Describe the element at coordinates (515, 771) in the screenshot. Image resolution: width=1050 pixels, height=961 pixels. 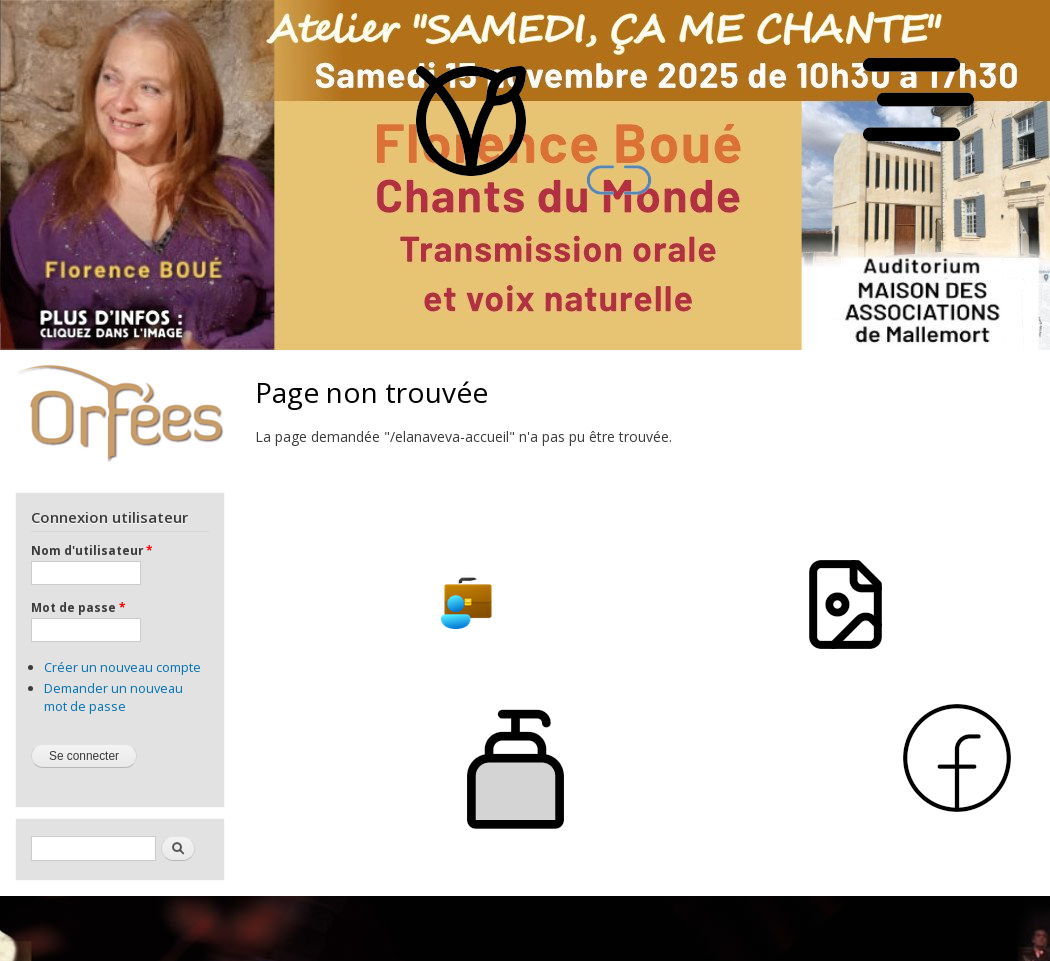
I see `access hygiene or handwashing reminders` at that location.